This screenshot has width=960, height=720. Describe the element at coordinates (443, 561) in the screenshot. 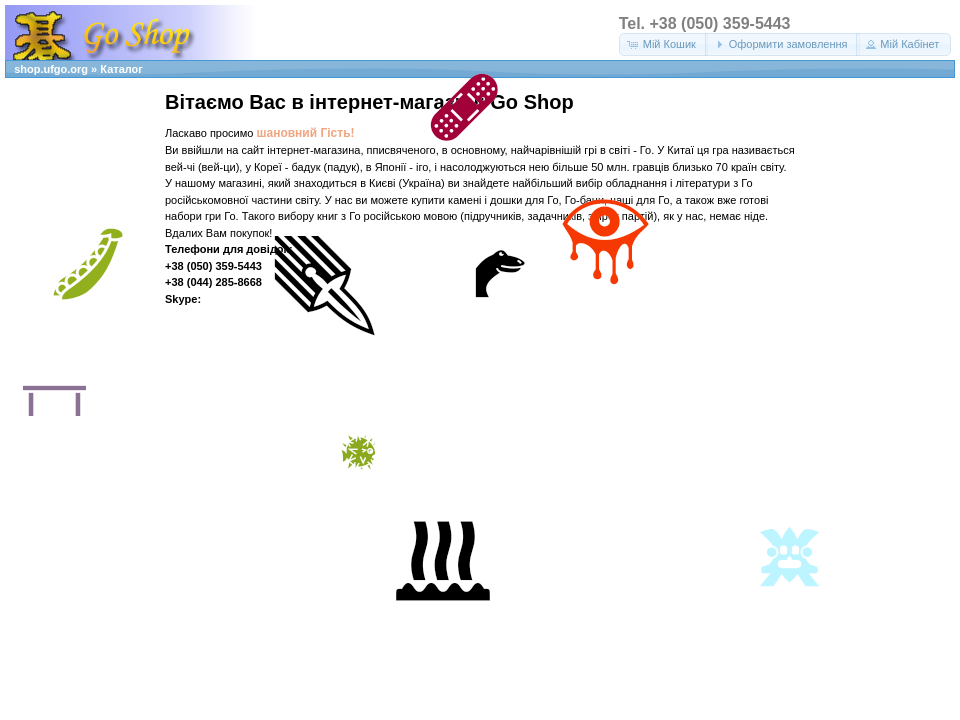

I see `indicates a hot surface warning` at that location.